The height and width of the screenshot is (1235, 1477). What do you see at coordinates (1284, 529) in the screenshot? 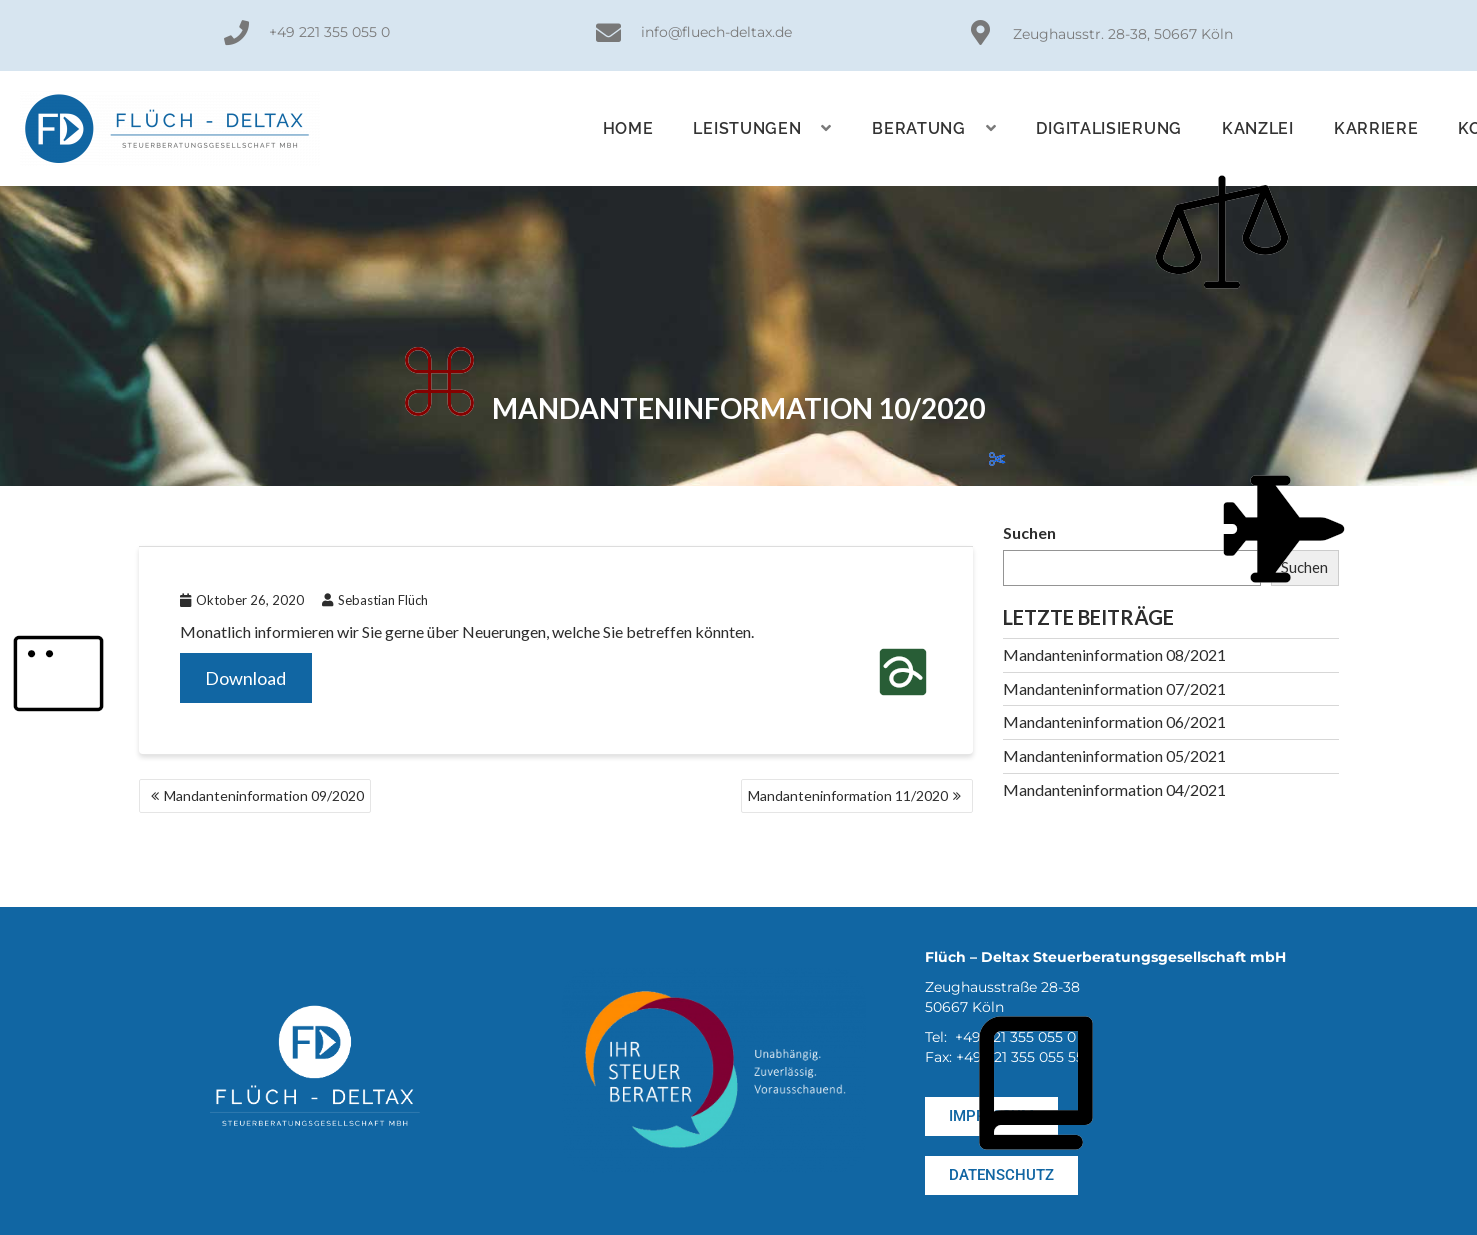
I see `access flight or aviation features` at bounding box center [1284, 529].